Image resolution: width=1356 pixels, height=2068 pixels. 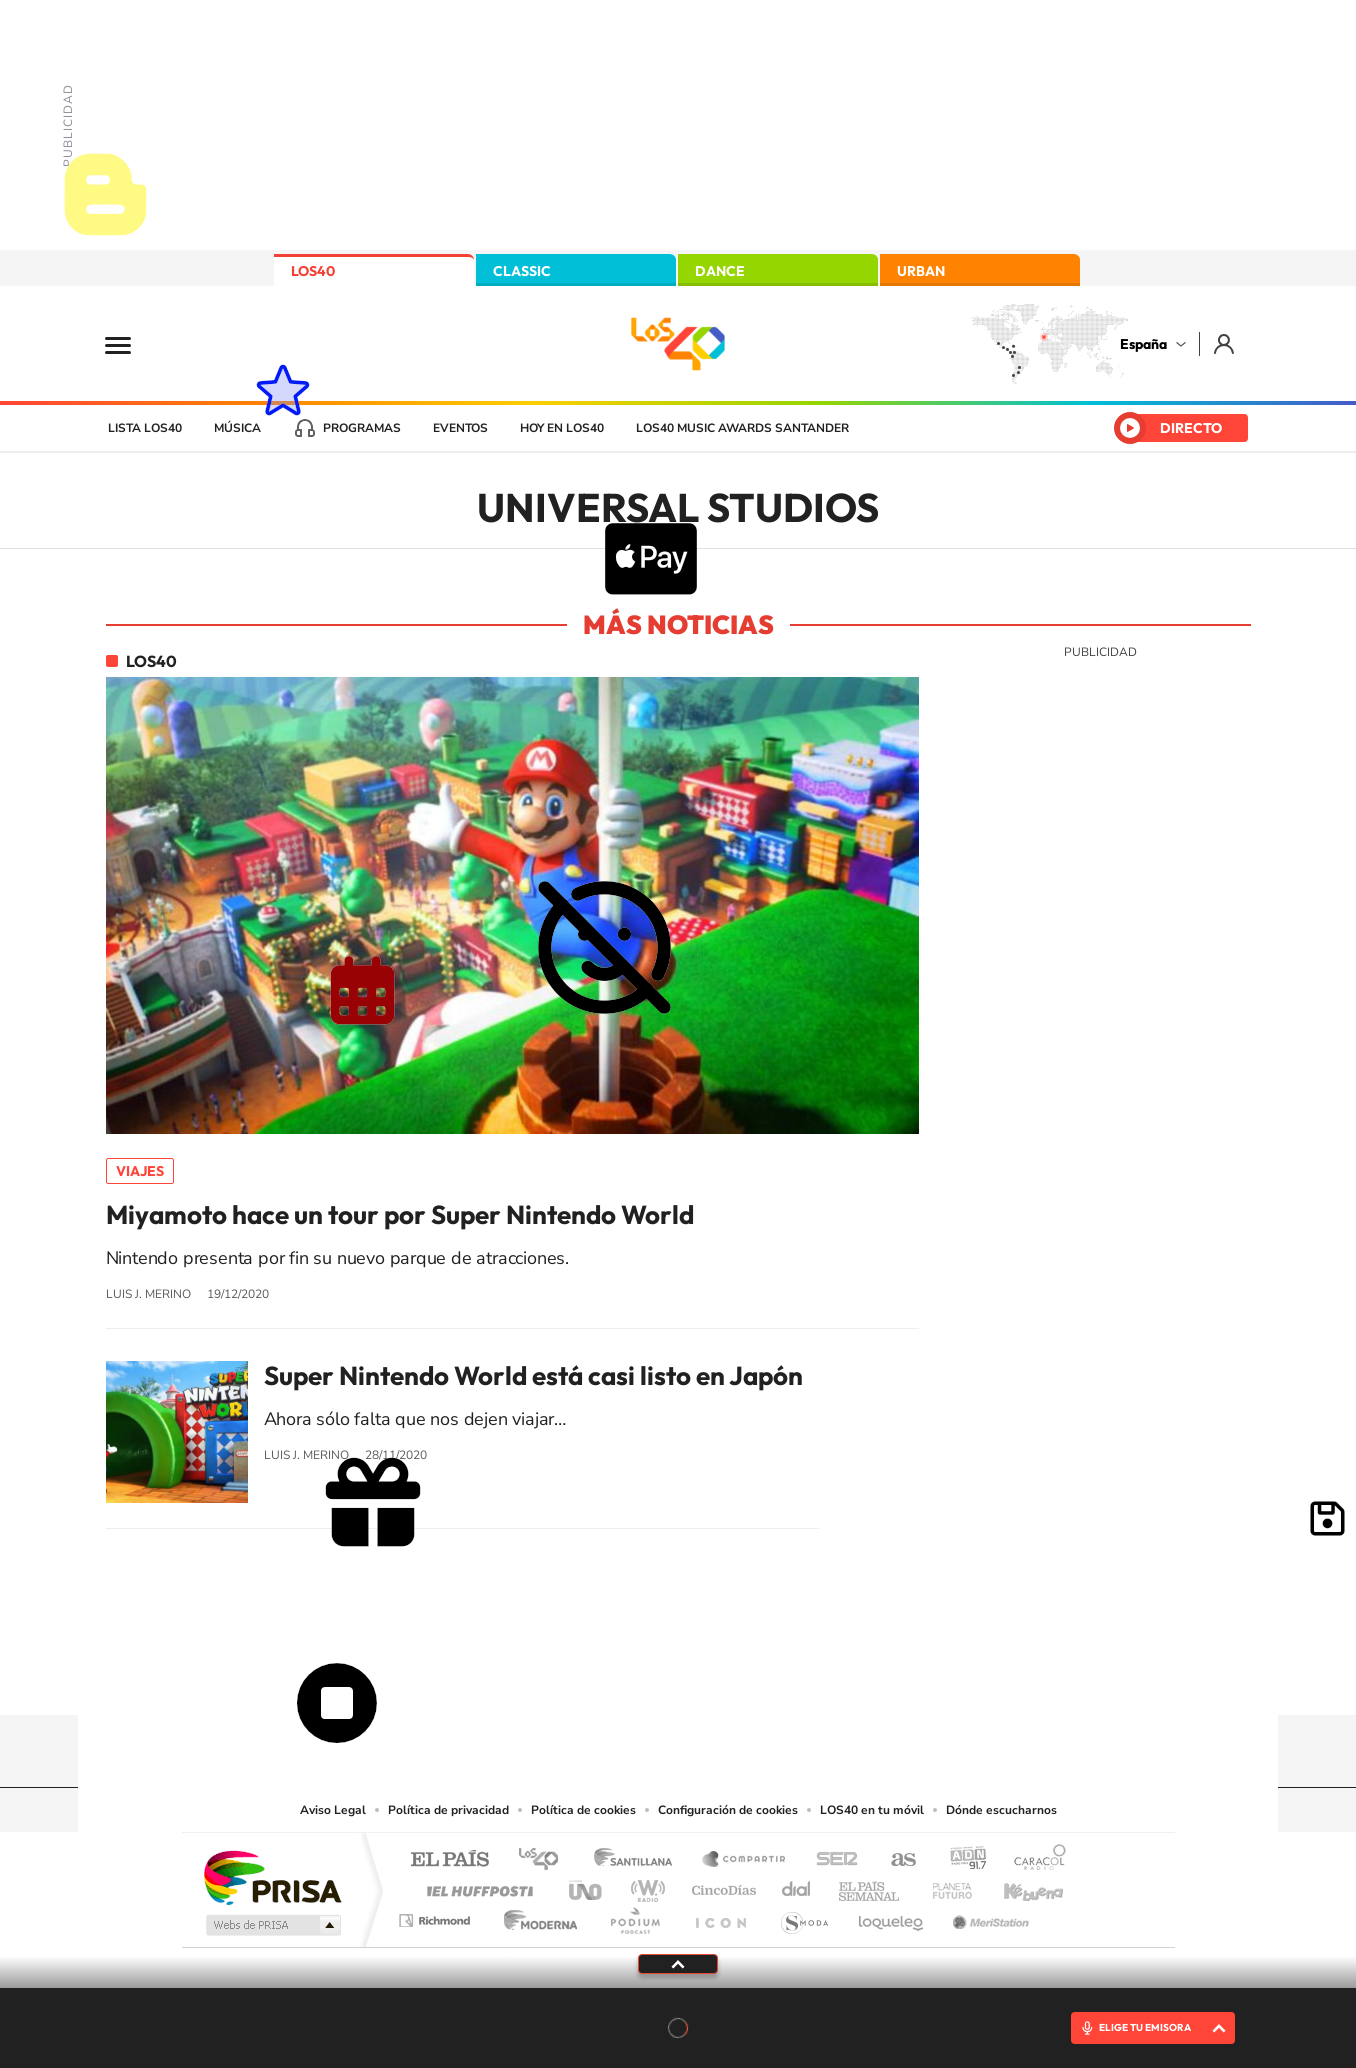 I want to click on stop media playback, so click(x=337, y=1703).